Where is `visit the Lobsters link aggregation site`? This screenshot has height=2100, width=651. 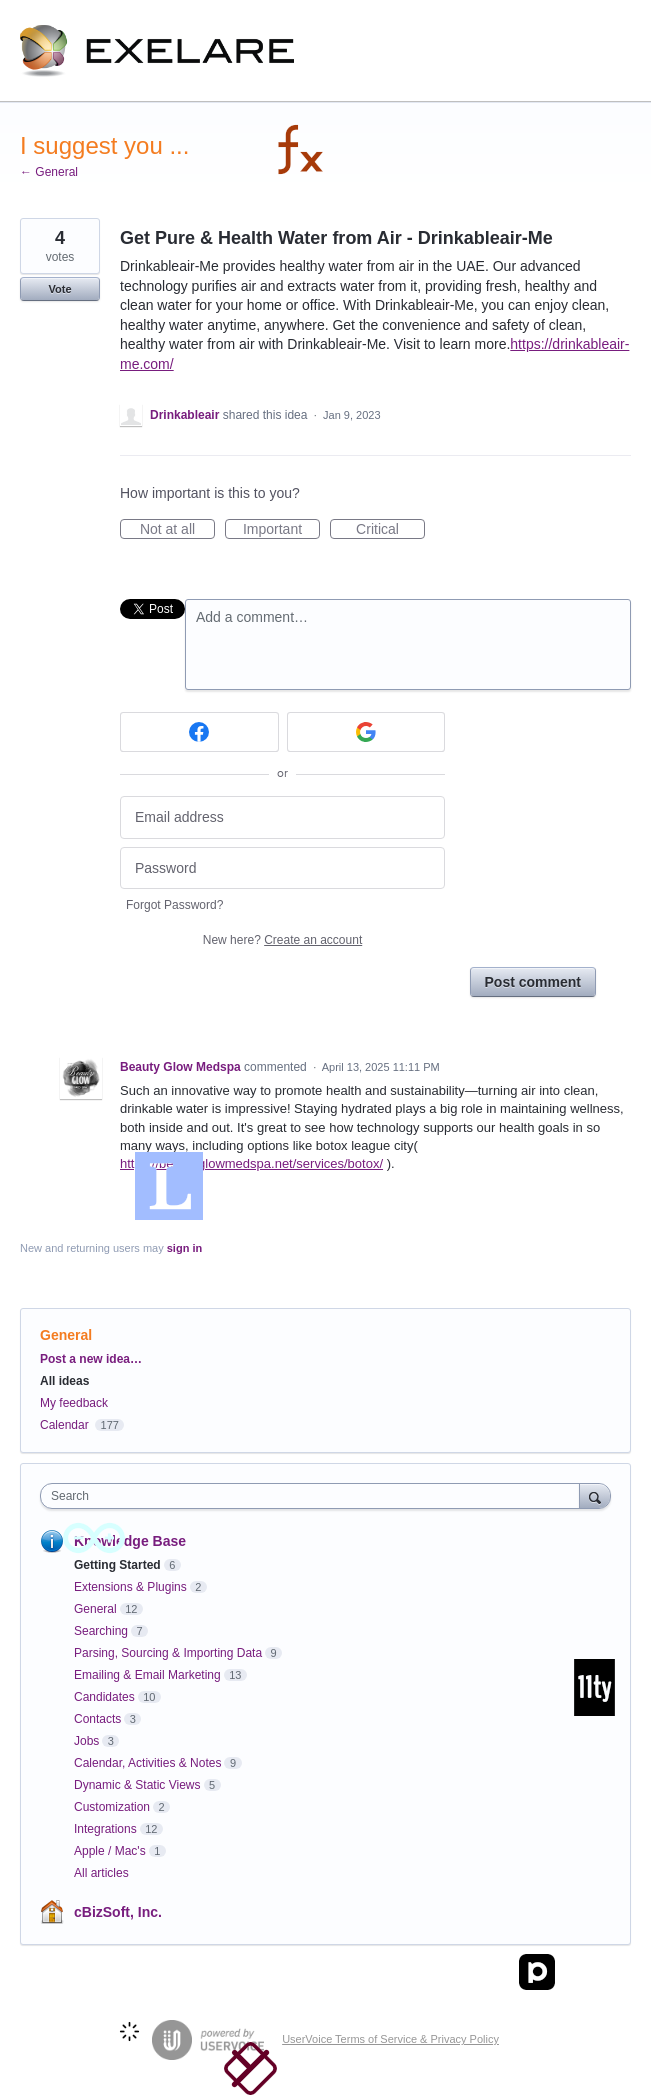 visit the Lobsters link aggregation site is located at coordinates (169, 1186).